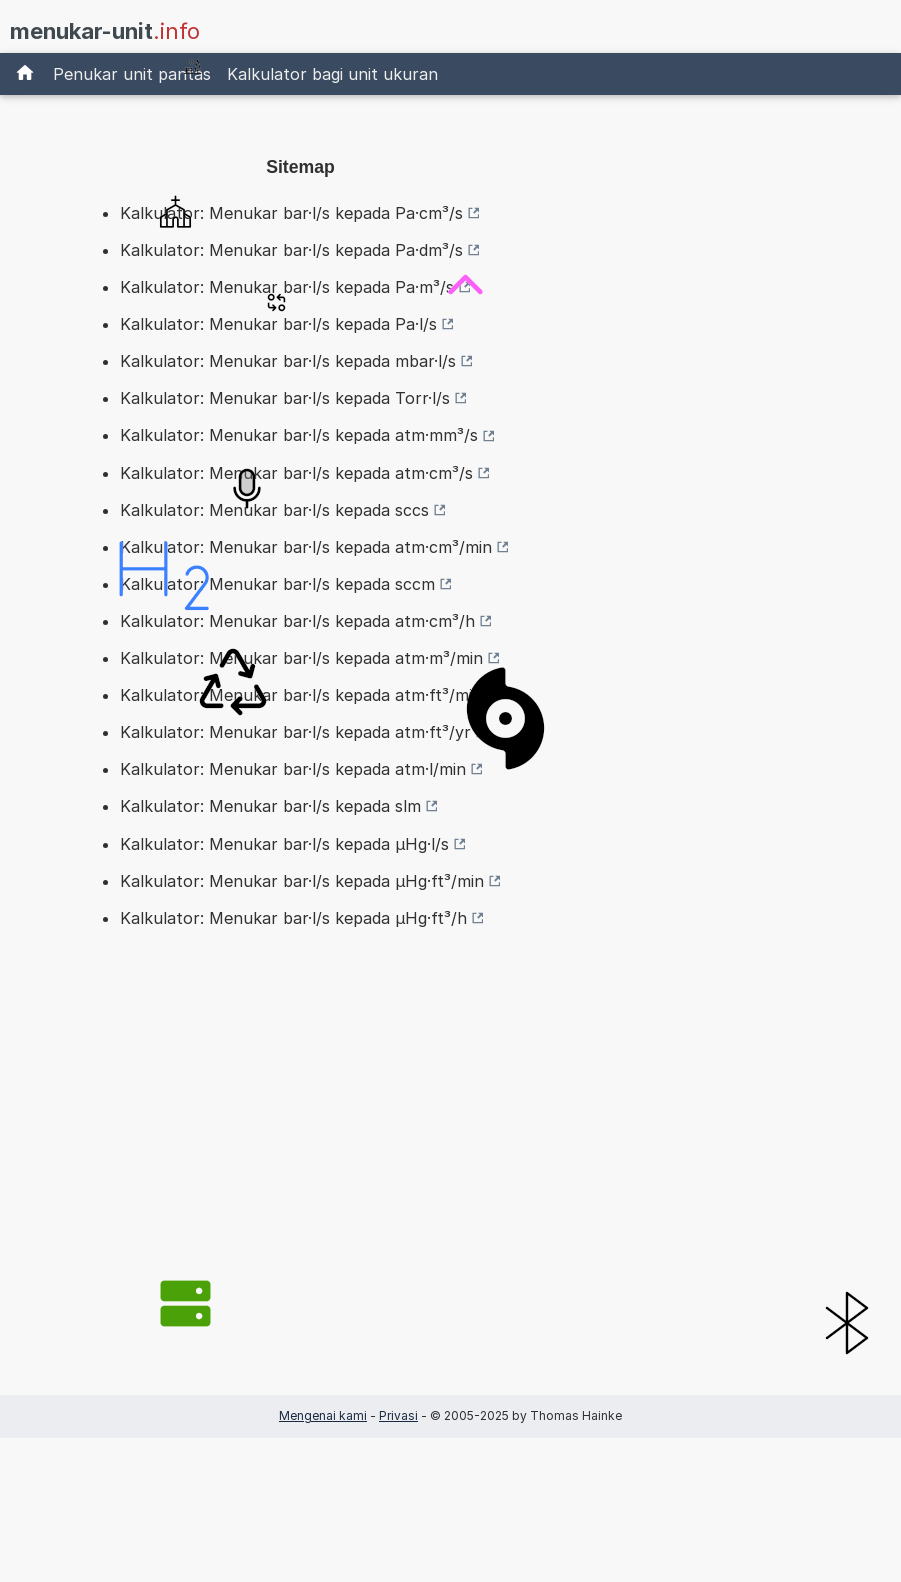 This screenshot has height=1582, width=901. What do you see at coordinates (159, 574) in the screenshot?
I see `format text as heading level 2` at bounding box center [159, 574].